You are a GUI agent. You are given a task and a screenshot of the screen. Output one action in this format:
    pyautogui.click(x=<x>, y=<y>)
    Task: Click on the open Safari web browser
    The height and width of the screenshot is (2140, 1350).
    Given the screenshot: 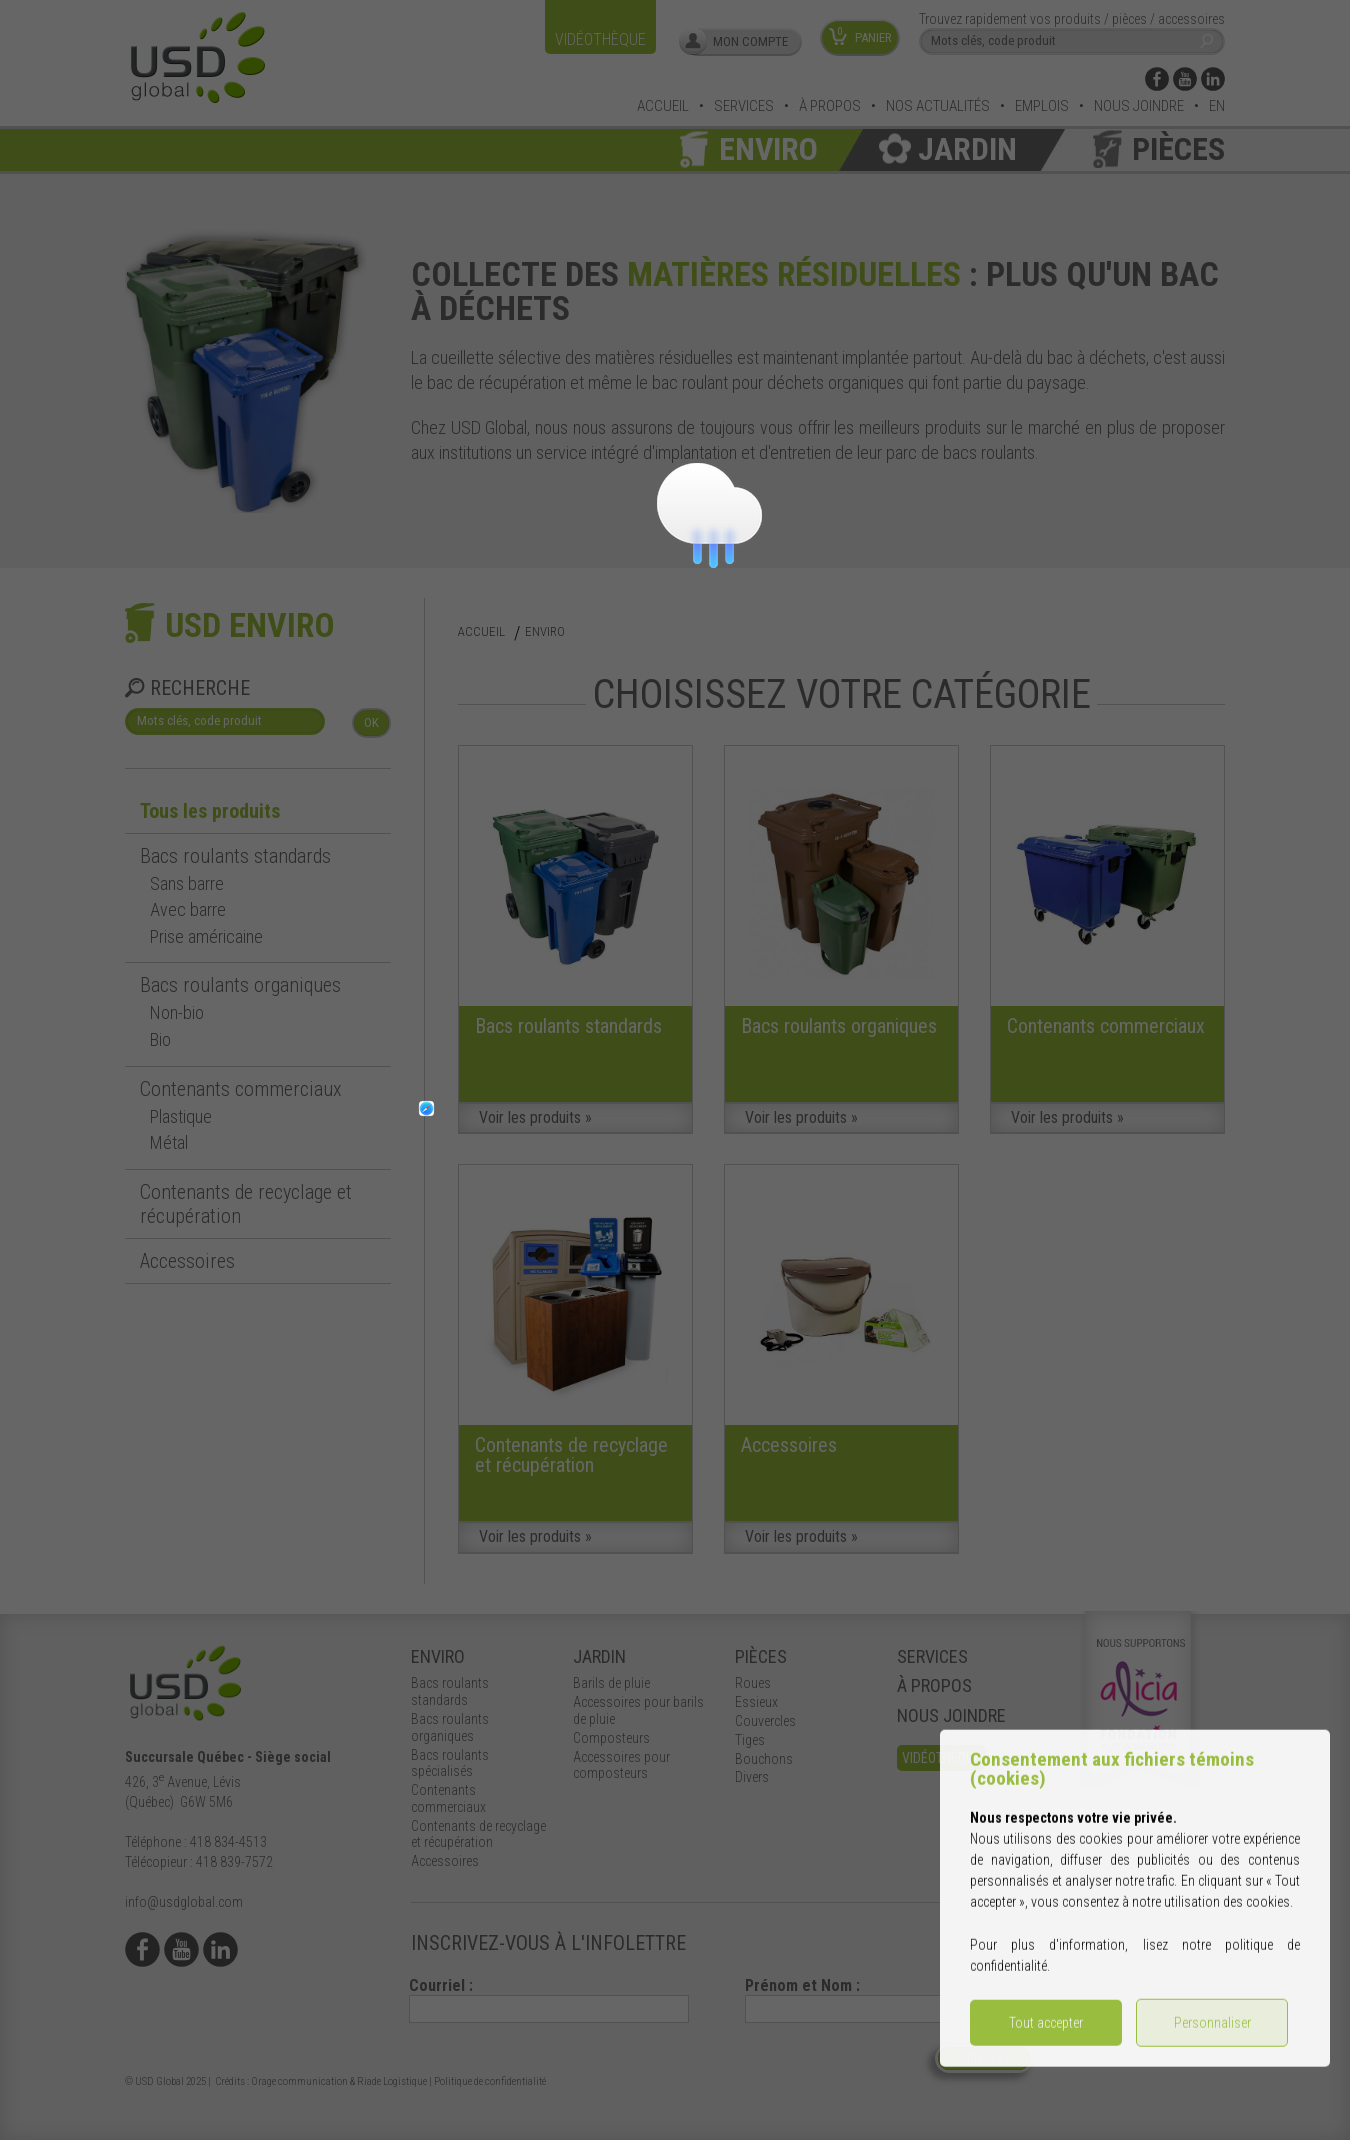 What is the action you would take?
    pyautogui.click(x=426, y=1108)
    